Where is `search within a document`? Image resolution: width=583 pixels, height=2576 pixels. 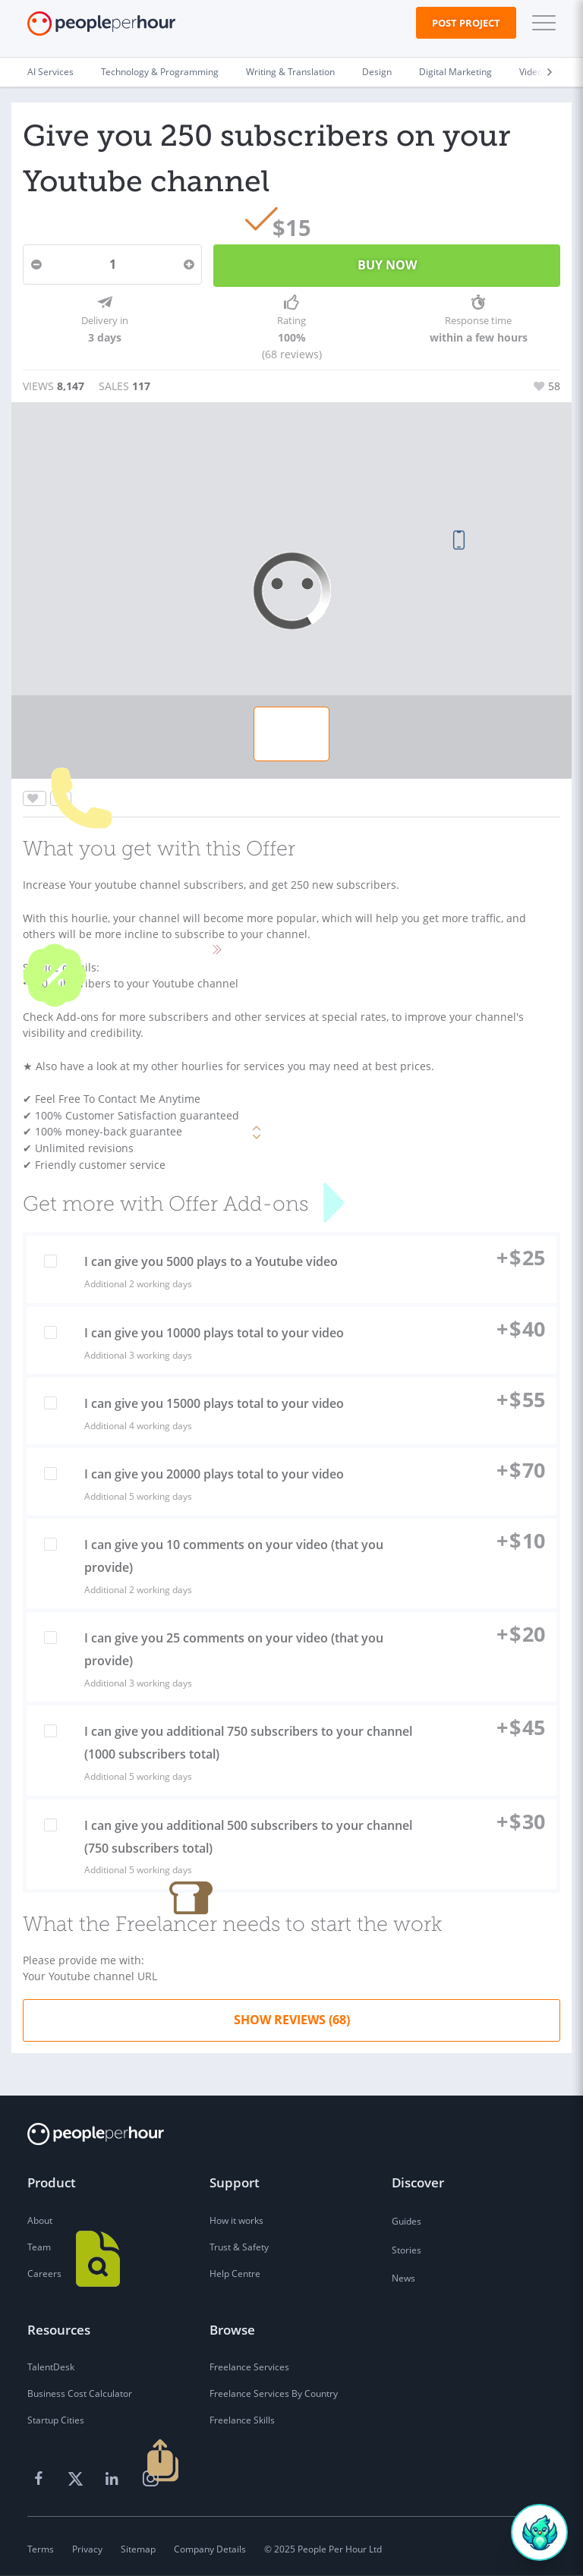 search within a document is located at coordinates (98, 2259).